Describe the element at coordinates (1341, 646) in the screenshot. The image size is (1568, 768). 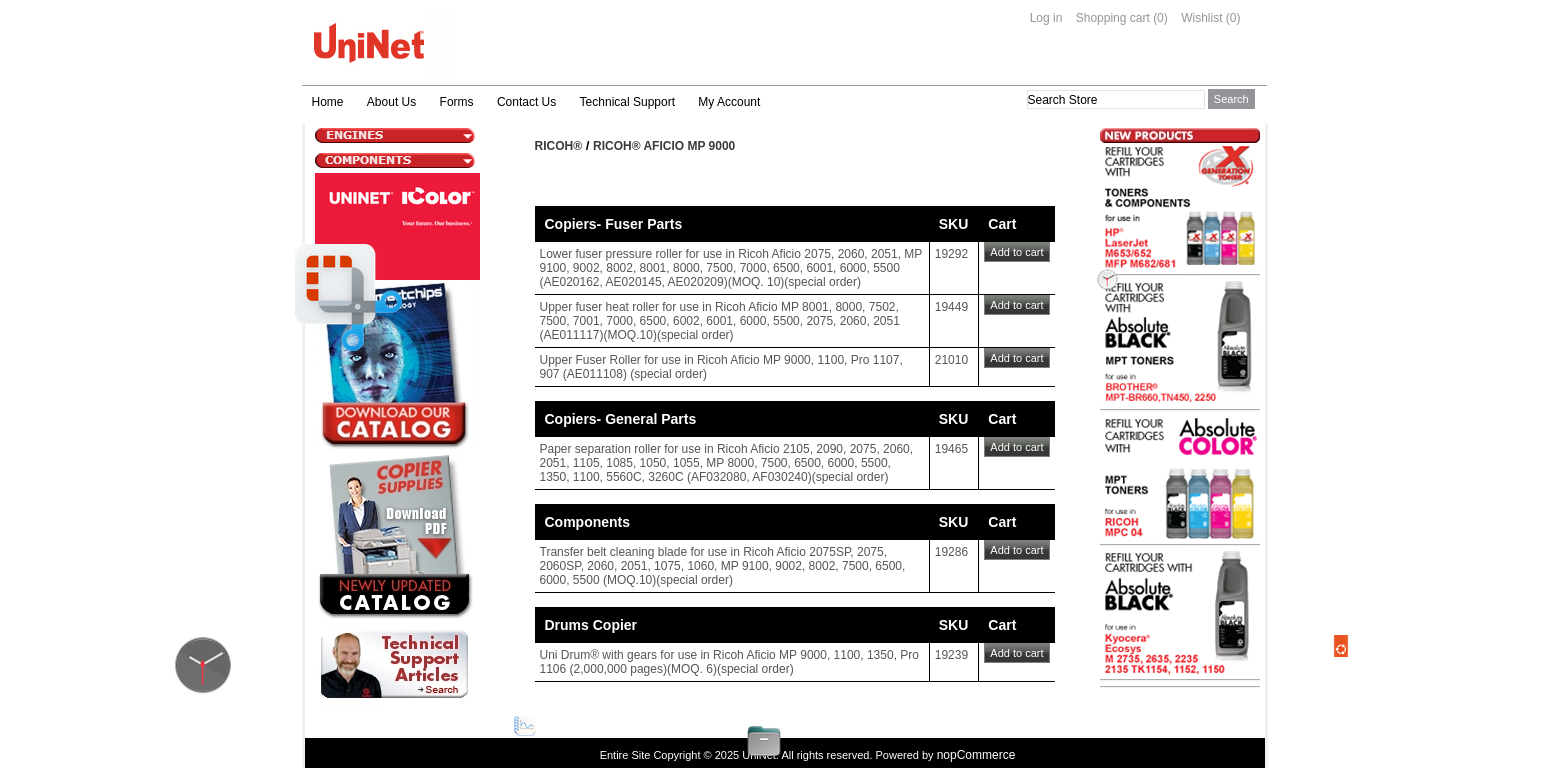
I see `open the ubuntu application menu` at that location.